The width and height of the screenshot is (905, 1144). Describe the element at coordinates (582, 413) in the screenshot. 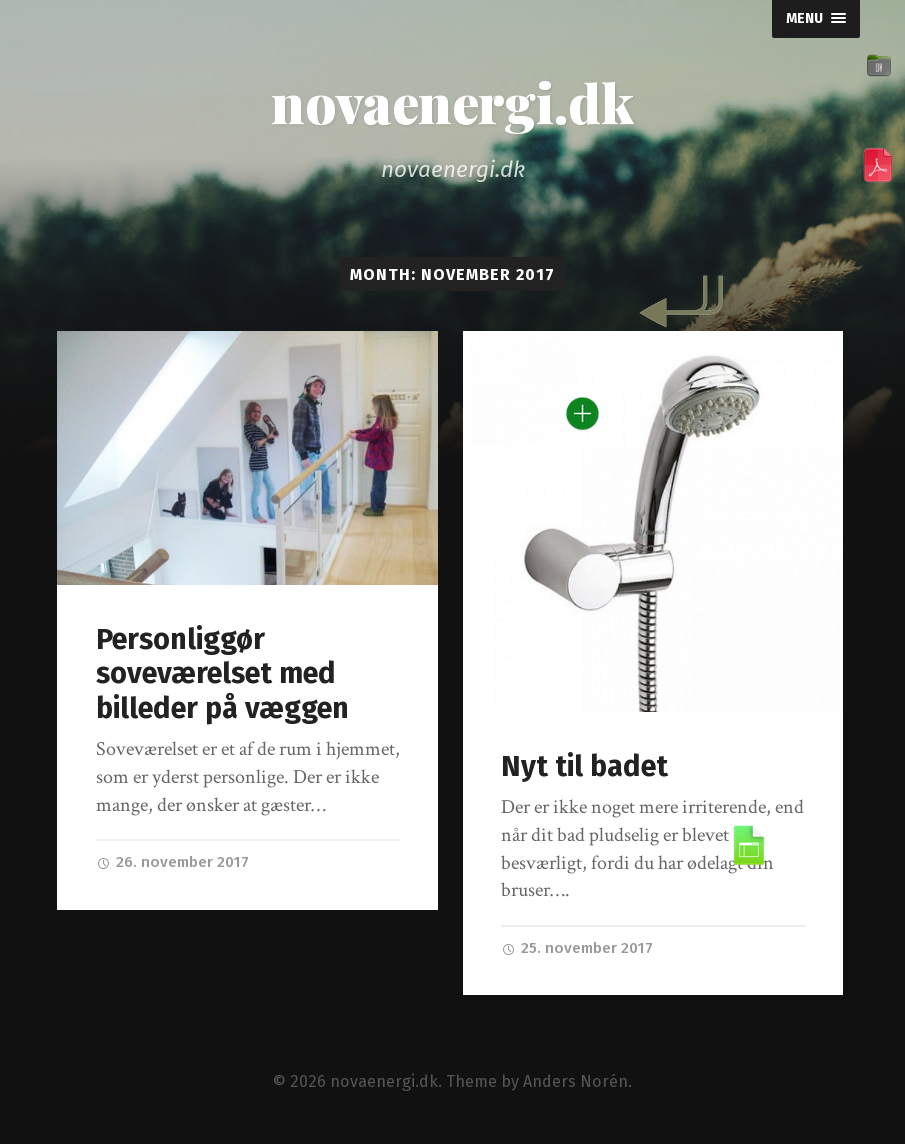

I see `add a new item or file` at that location.